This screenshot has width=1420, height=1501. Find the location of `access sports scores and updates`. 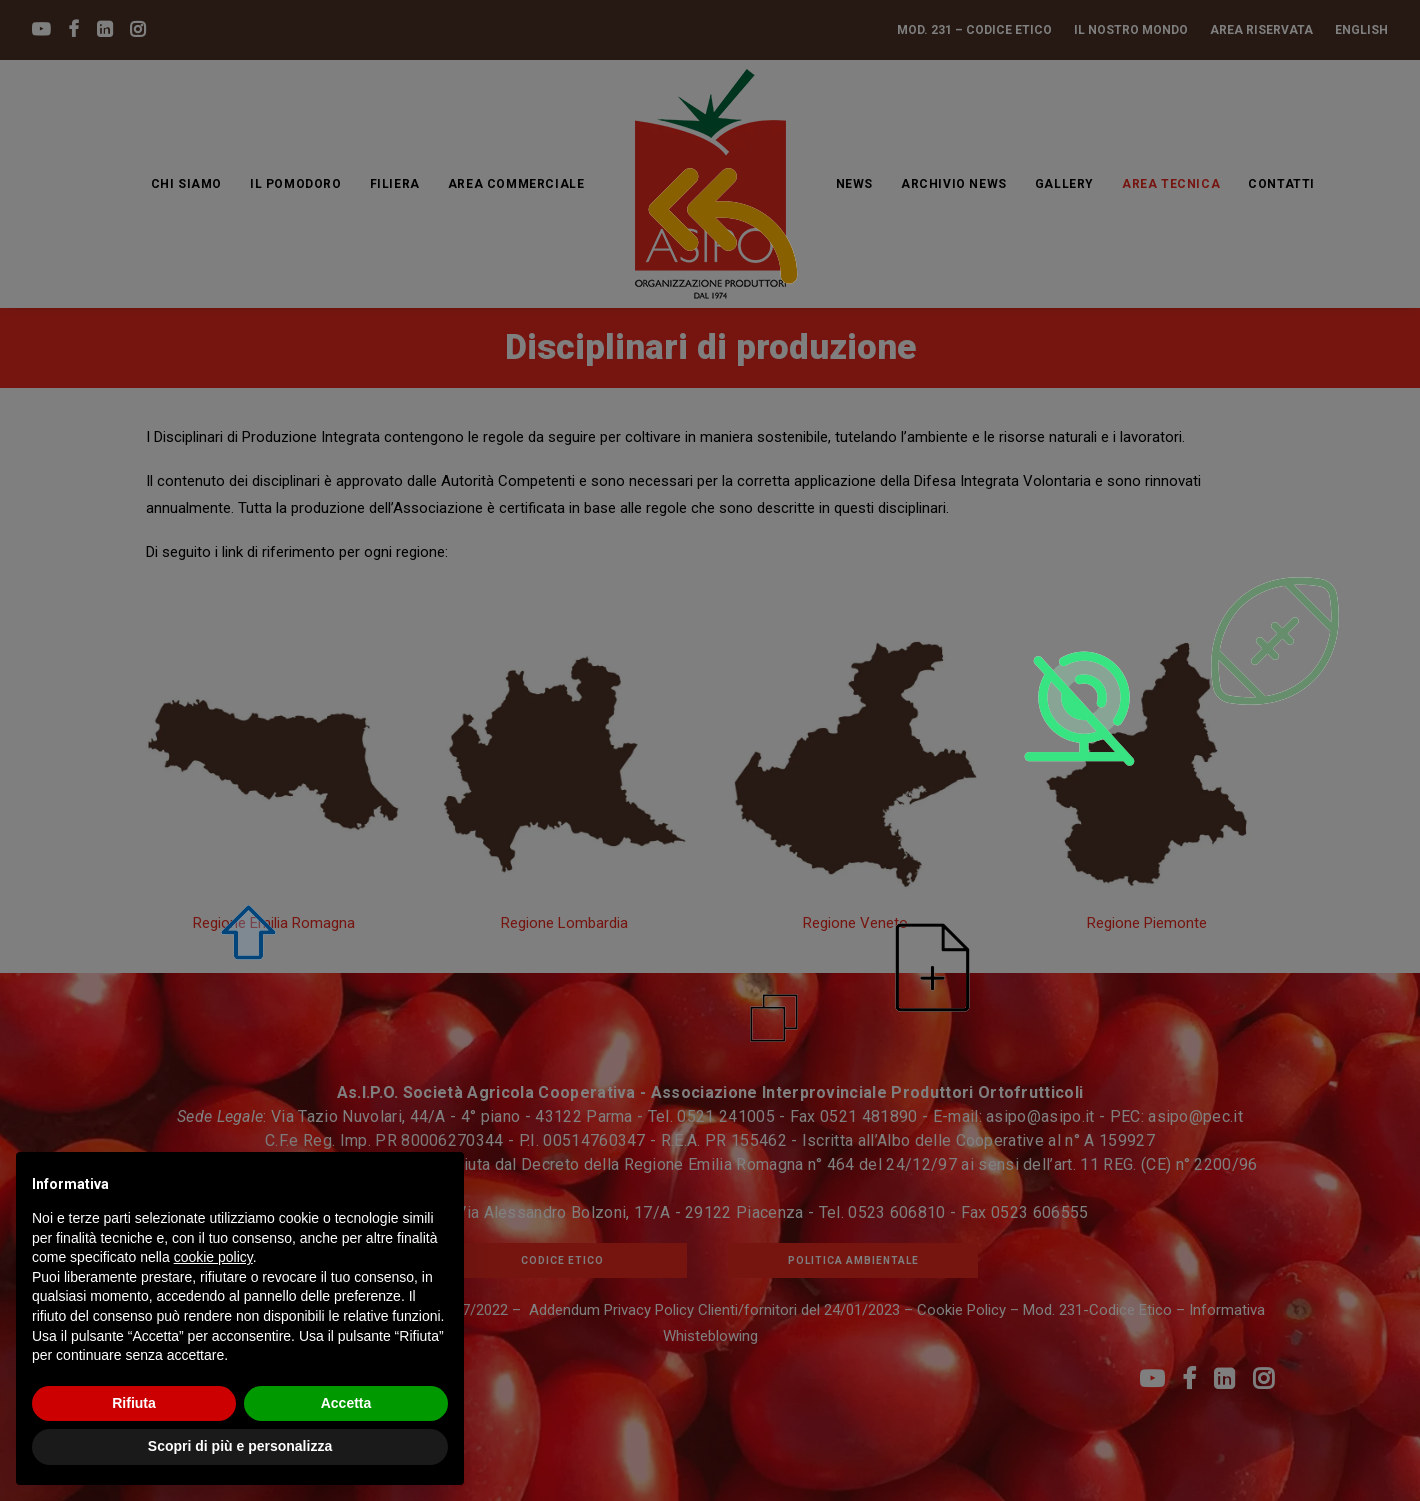

access sports scores and updates is located at coordinates (1275, 641).